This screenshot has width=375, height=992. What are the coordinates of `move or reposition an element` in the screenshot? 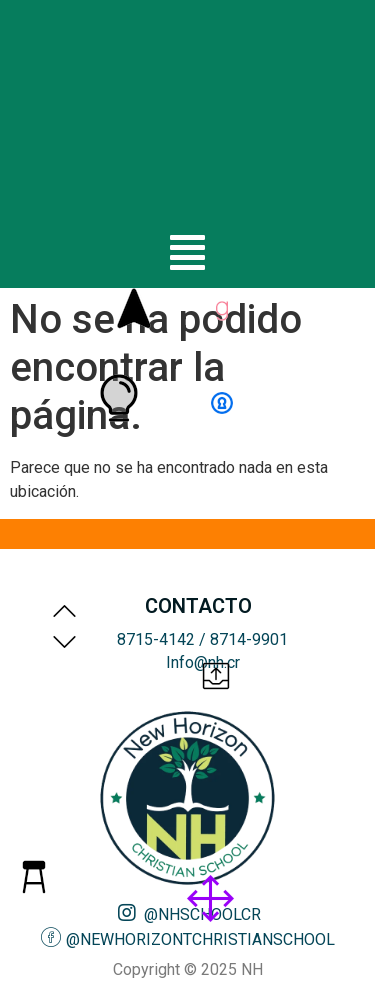 It's located at (210, 898).